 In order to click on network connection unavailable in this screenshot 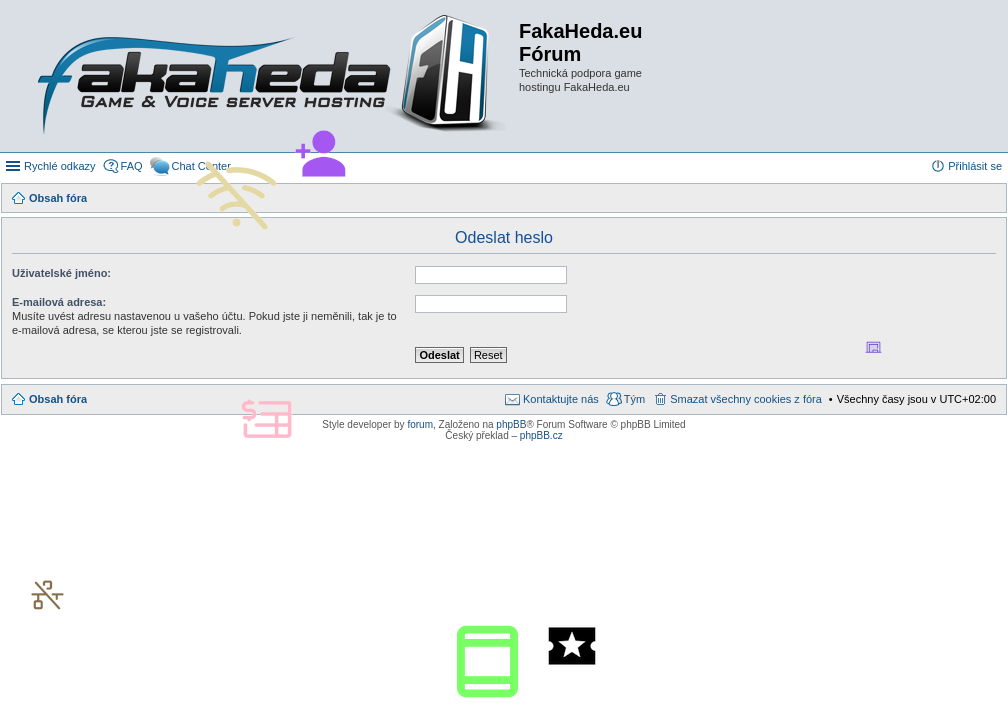, I will do `click(47, 595)`.